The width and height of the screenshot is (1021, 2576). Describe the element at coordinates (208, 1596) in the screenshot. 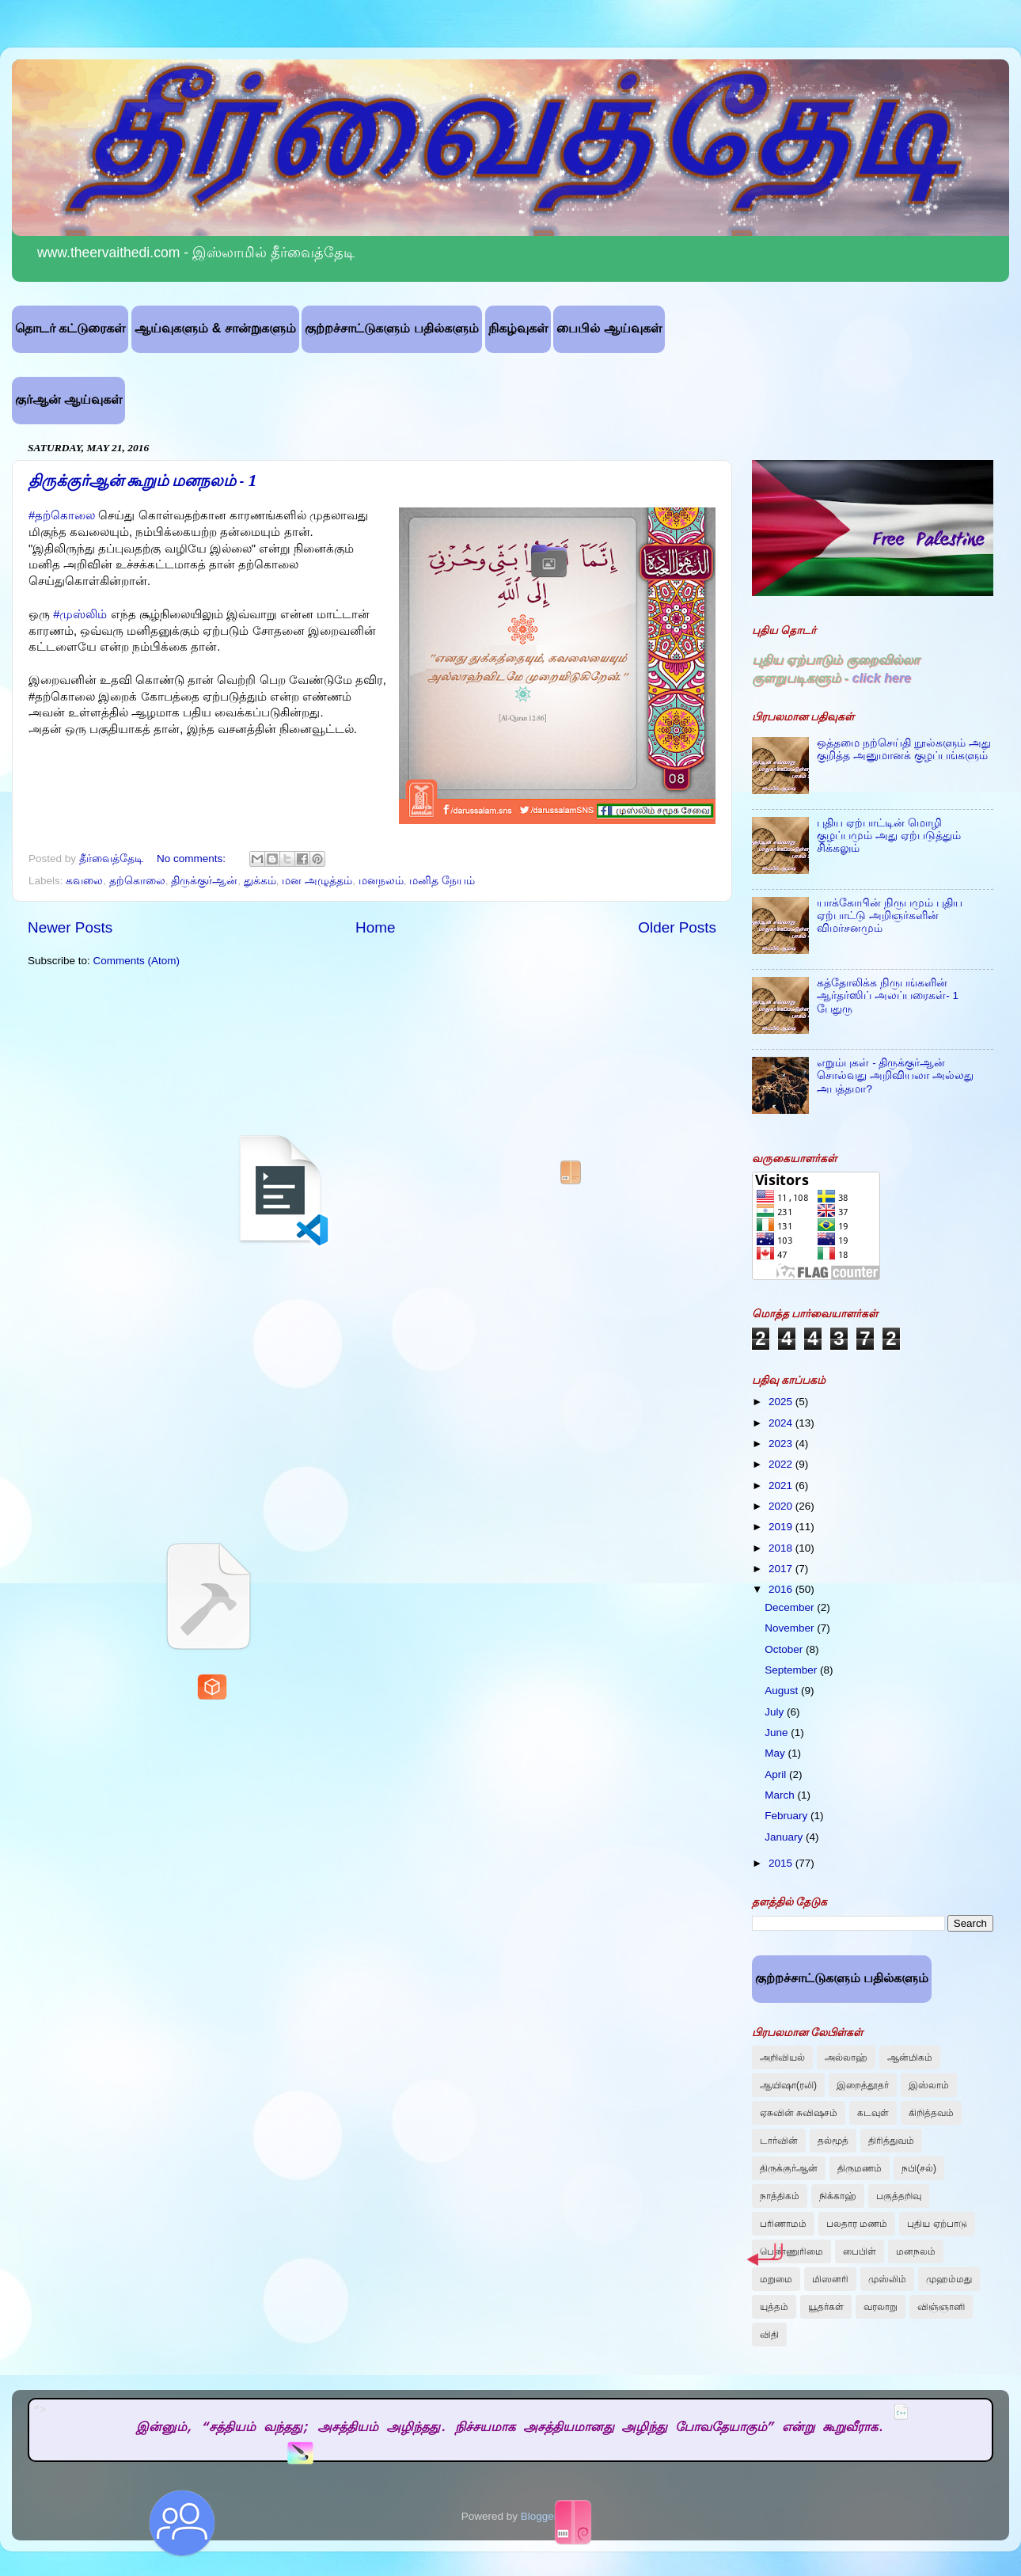

I see `makefile document for build automation` at that location.